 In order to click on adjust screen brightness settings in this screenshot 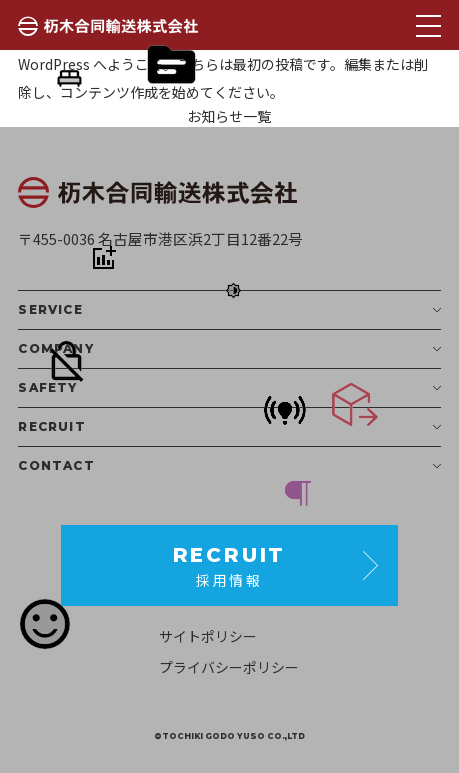, I will do `click(233, 290)`.